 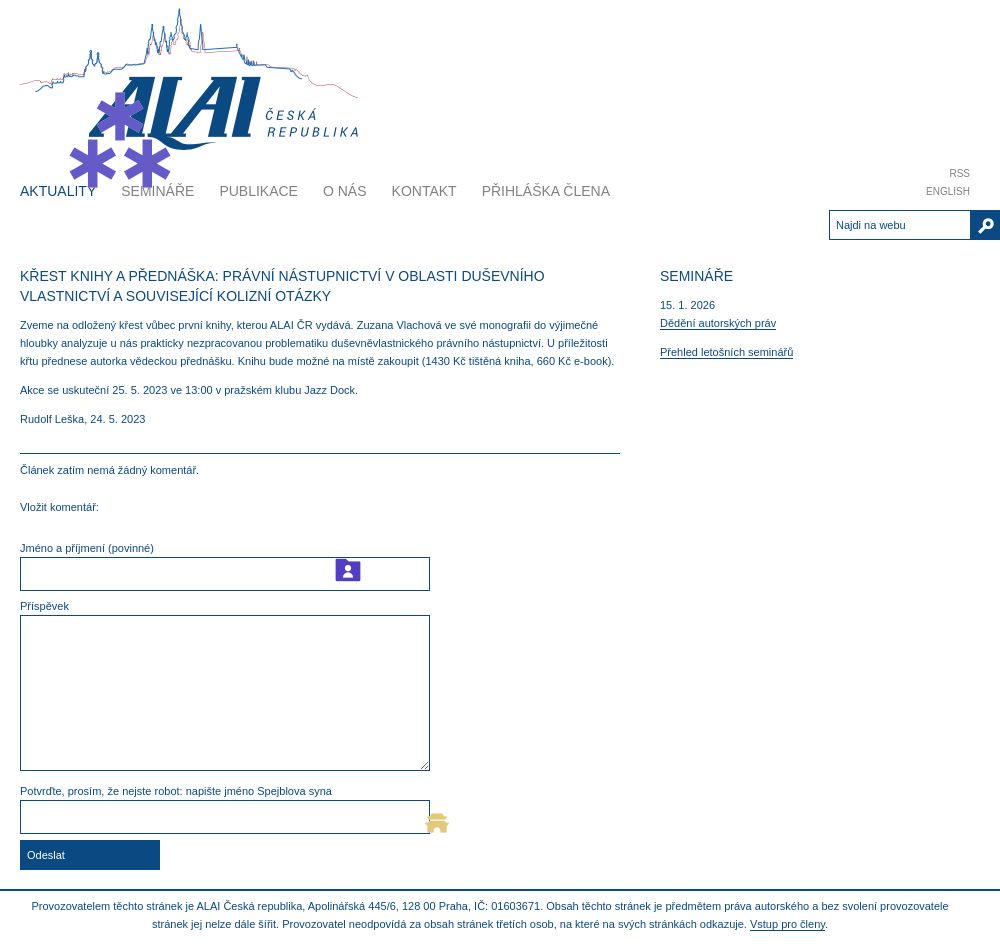 What do you see at coordinates (437, 823) in the screenshot?
I see `access historical landmarks or monuments` at bounding box center [437, 823].